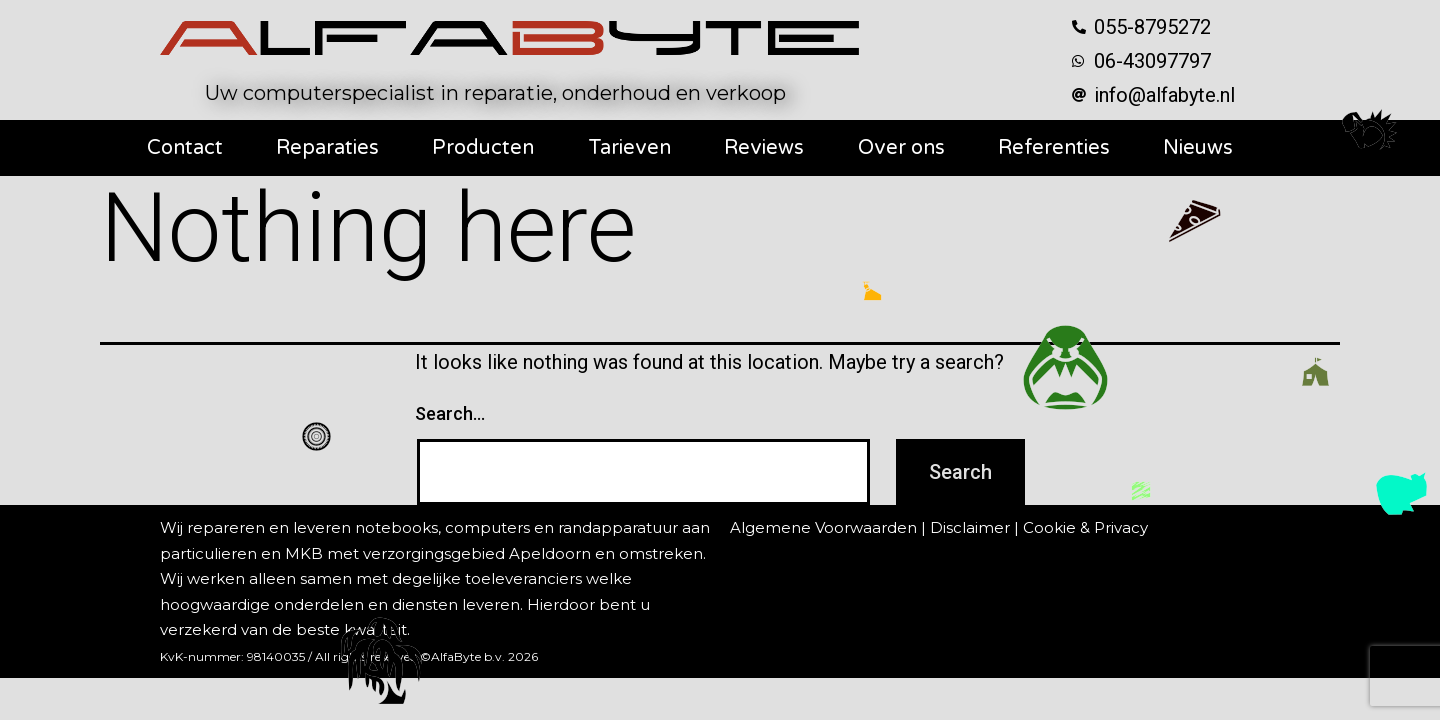 This screenshot has height=720, width=1440. What do you see at coordinates (1315, 371) in the screenshot?
I see `access military camp or barracks in game` at bounding box center [1315, 371].